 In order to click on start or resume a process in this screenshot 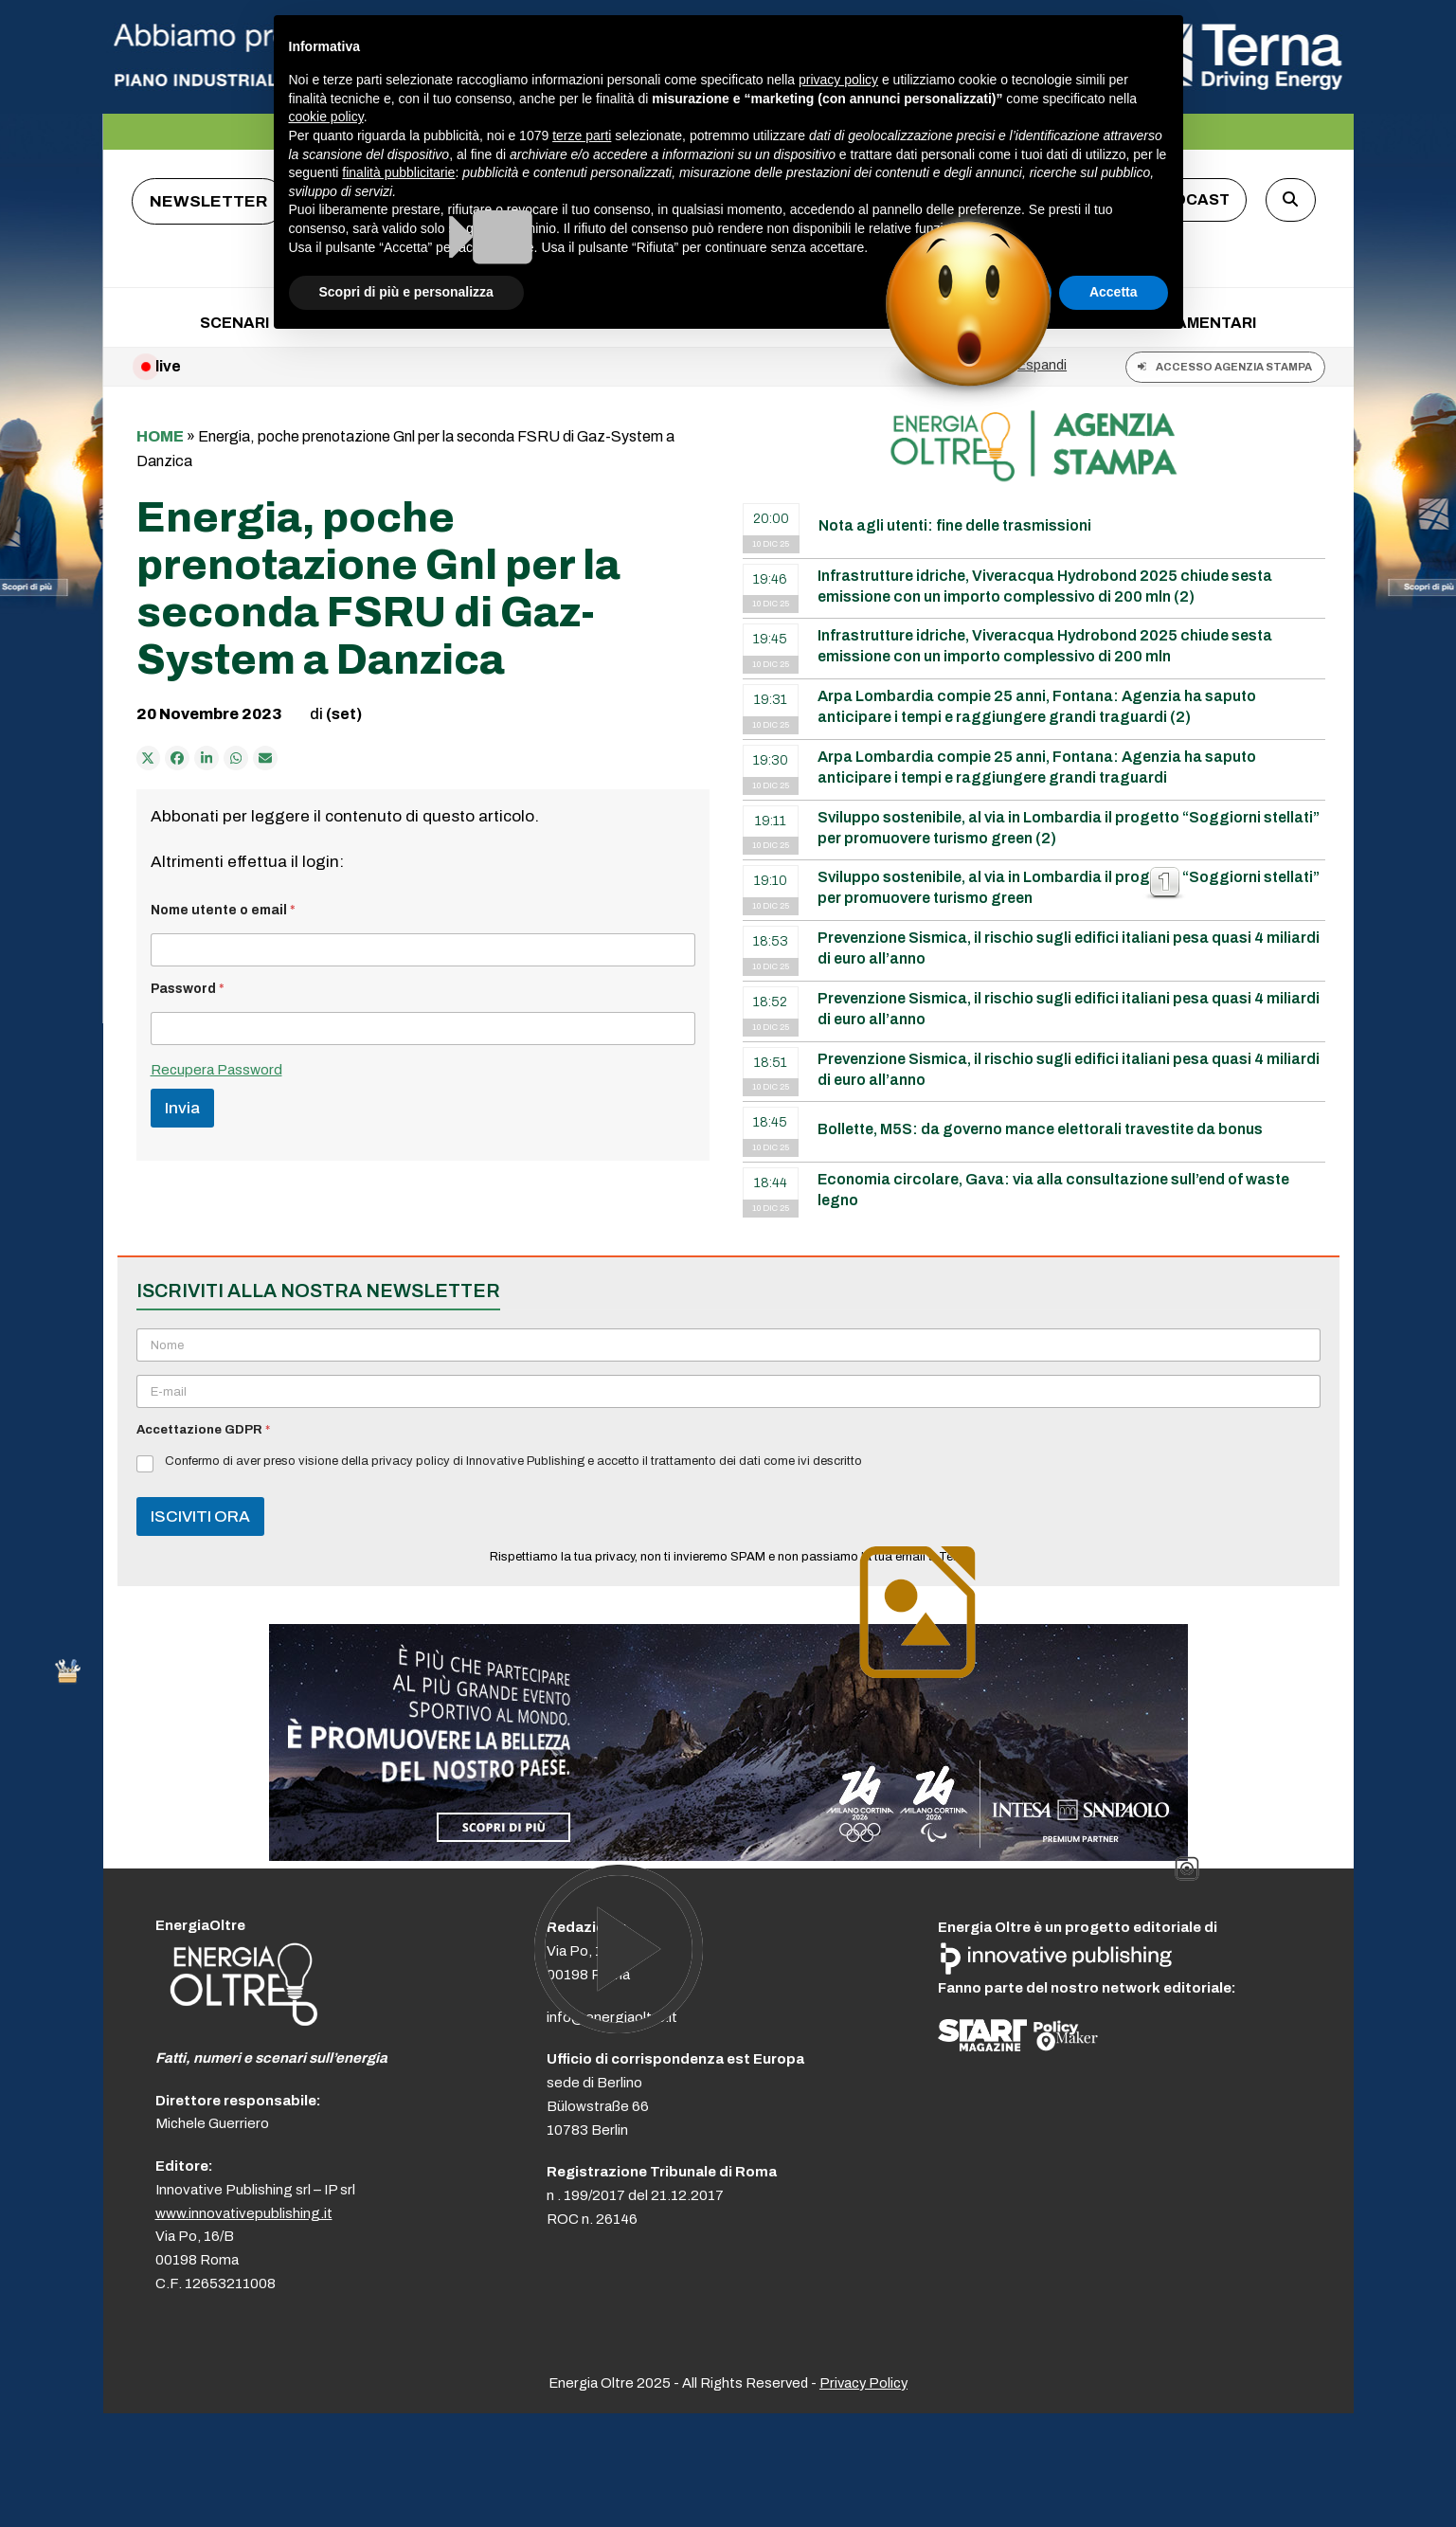, I will do `click(619, 1949)`.